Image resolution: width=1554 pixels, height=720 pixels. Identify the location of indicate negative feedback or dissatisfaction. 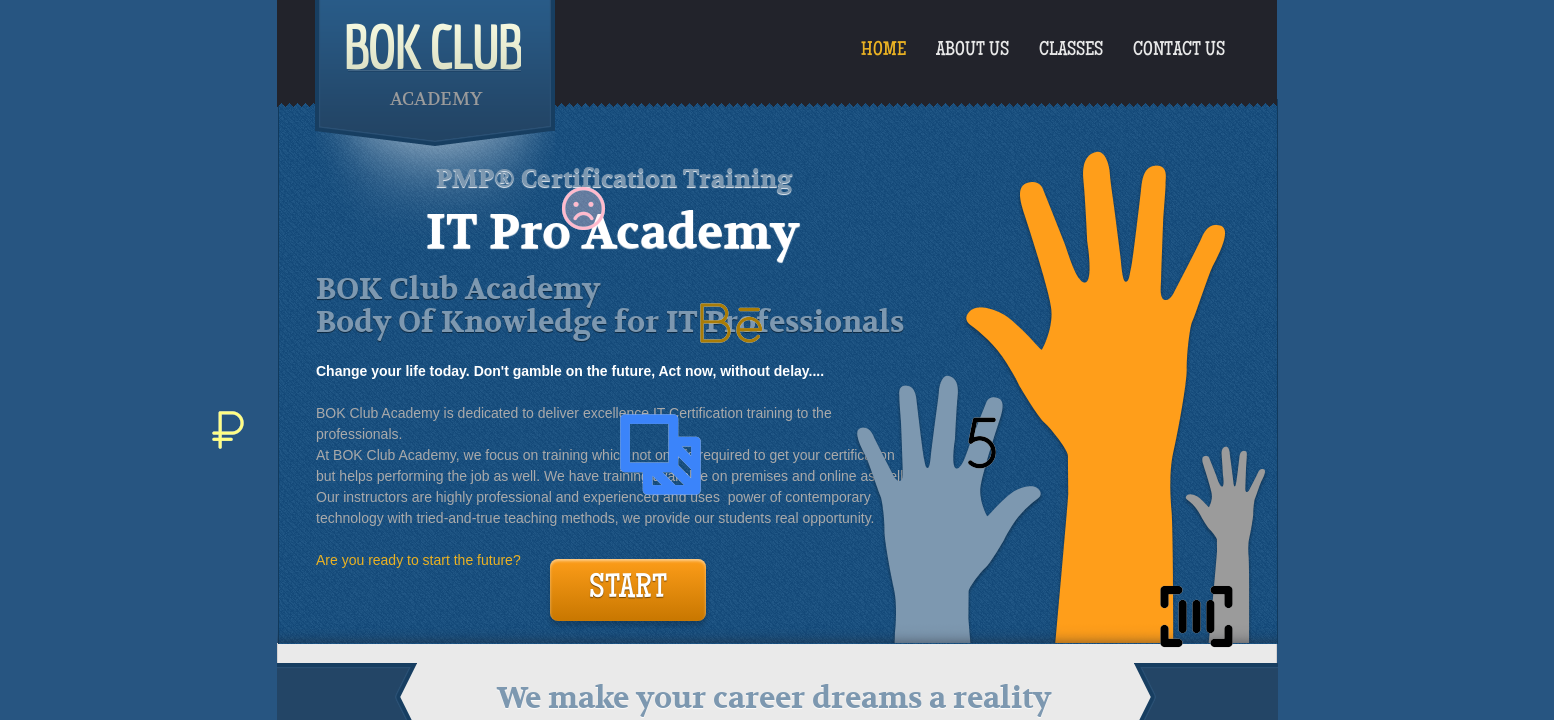
(583, 208).